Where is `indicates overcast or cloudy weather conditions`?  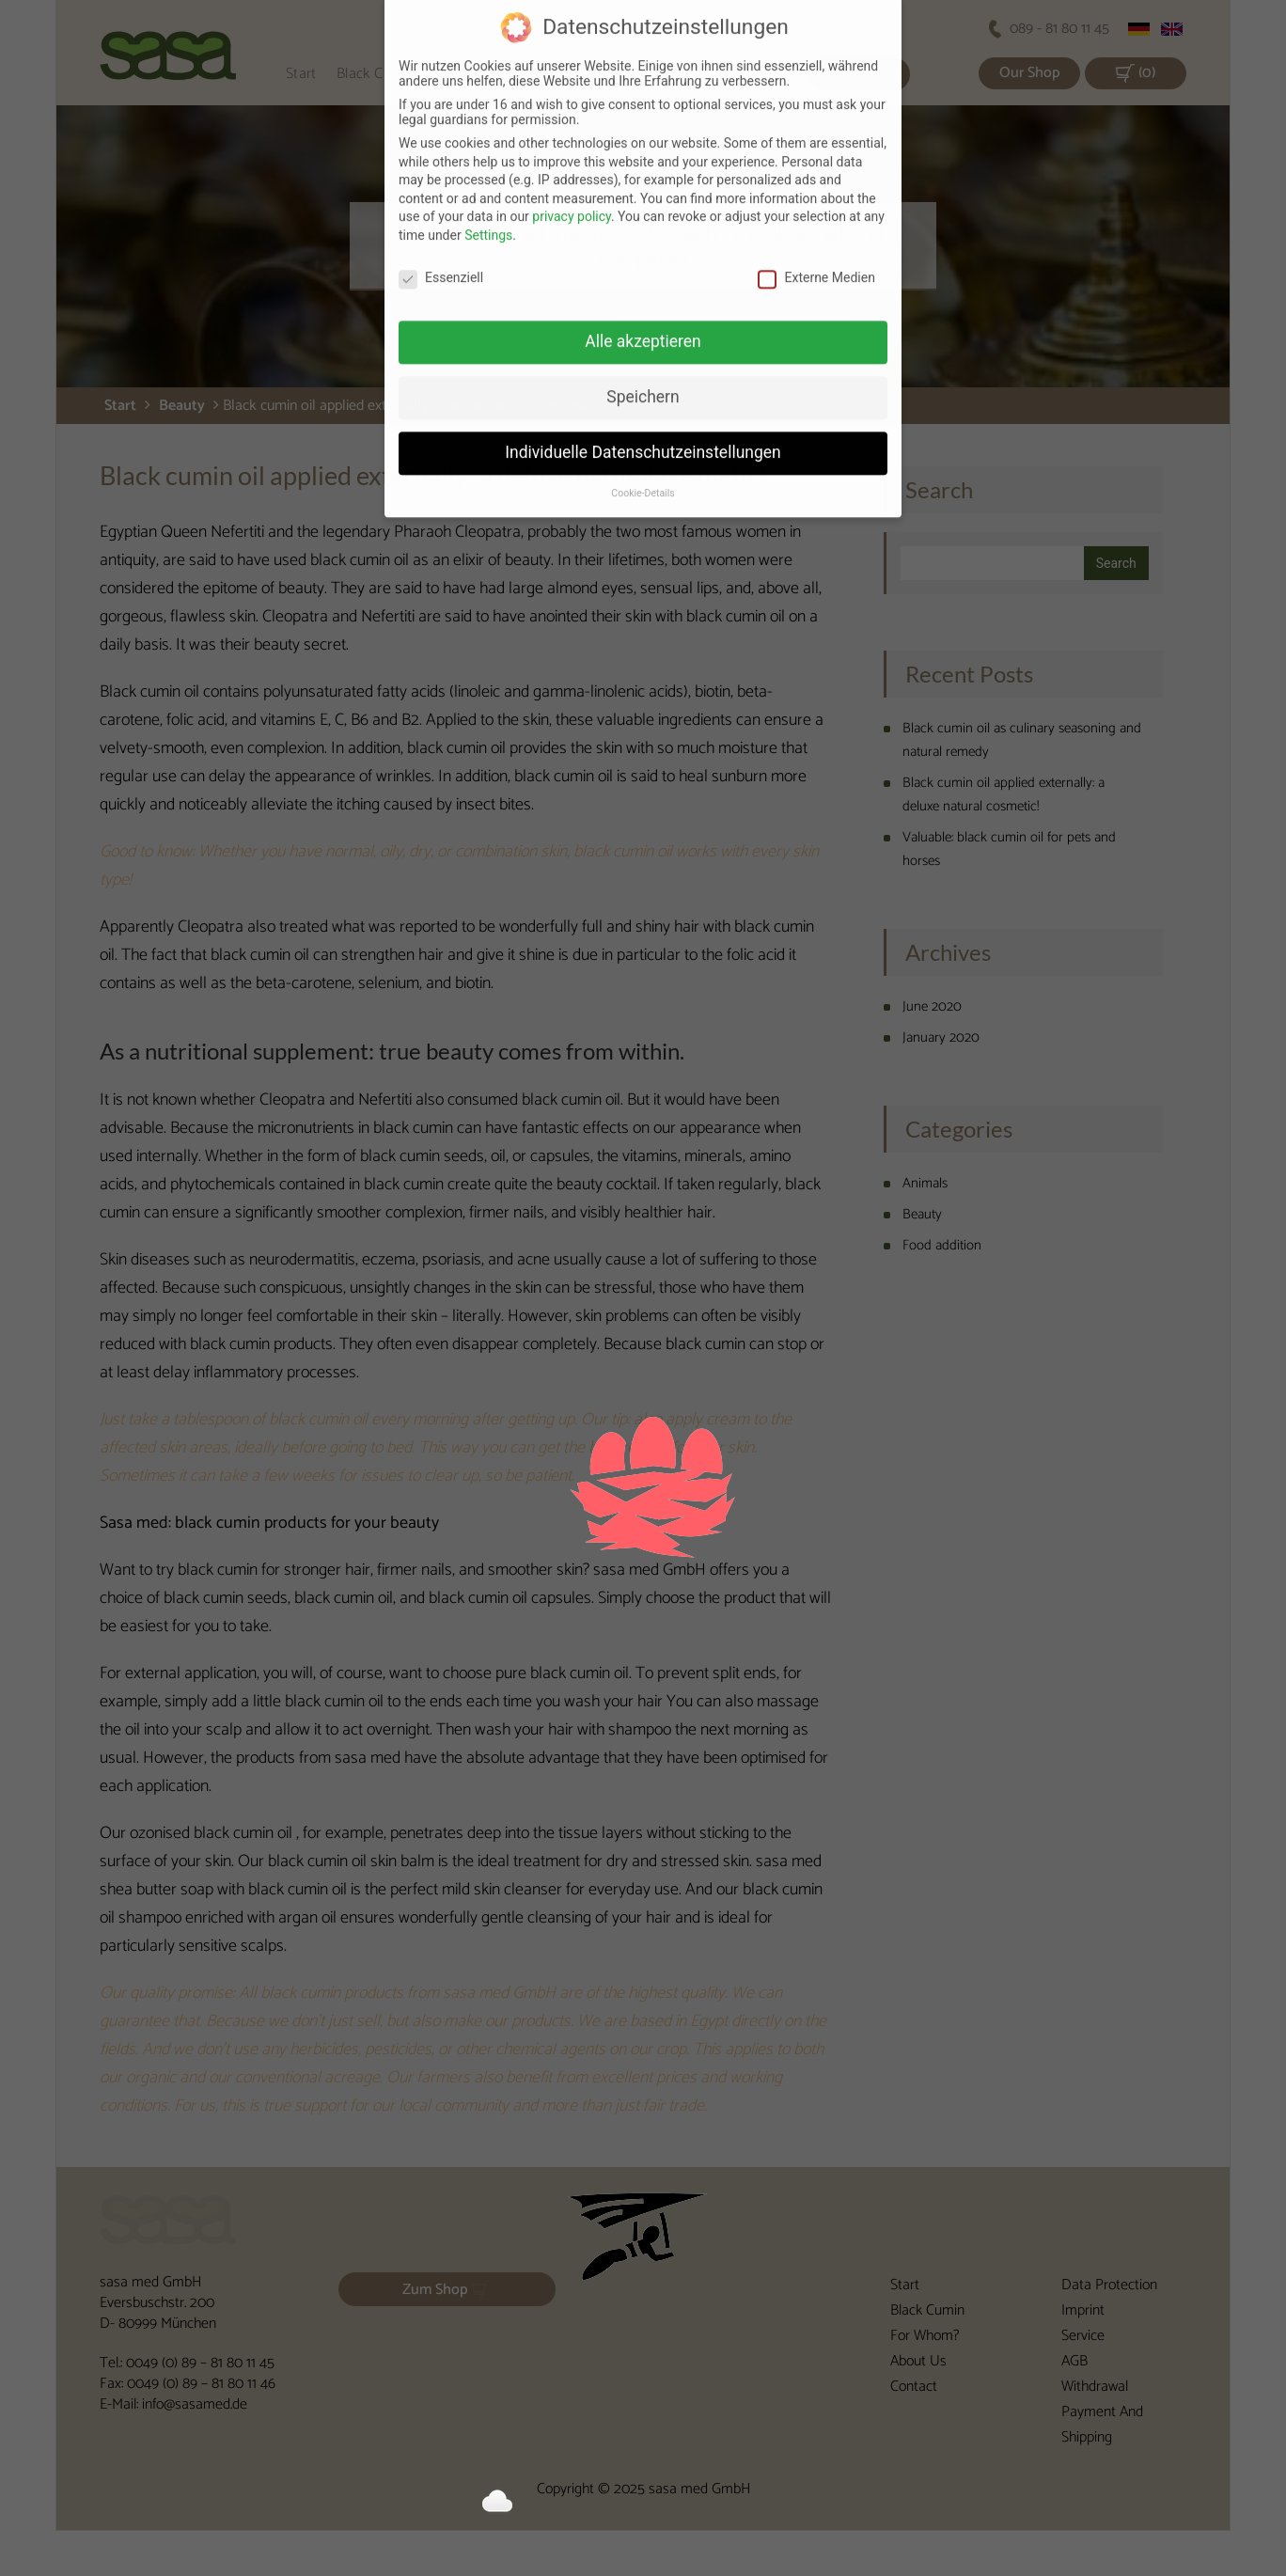 indicates overcast or cloudy weather conditions is located at coordinates (497, 2501).